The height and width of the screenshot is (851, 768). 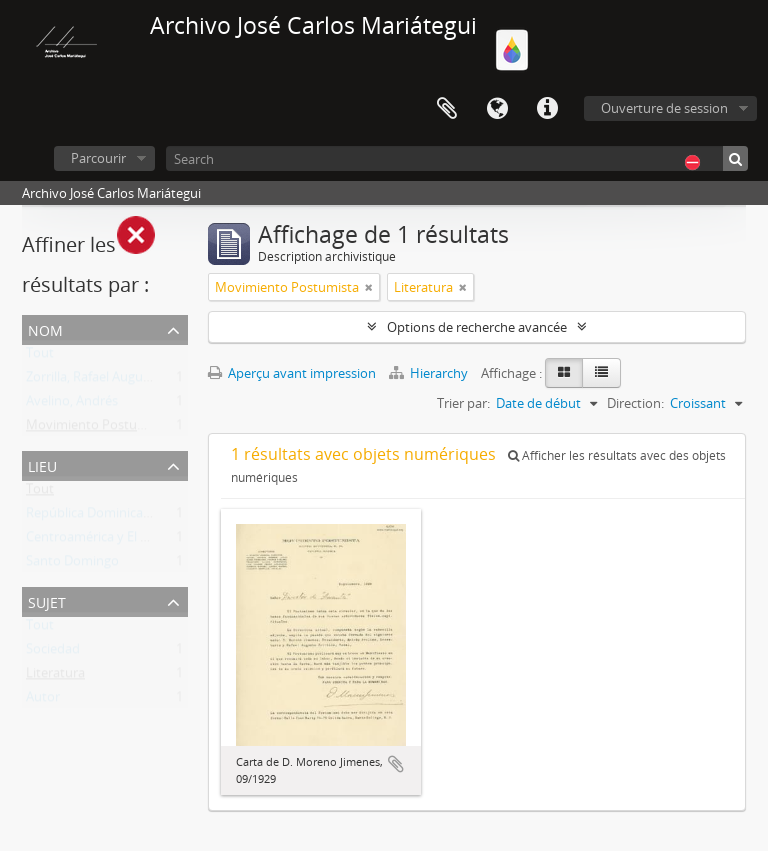 What do you see at coordinates (136, 235) in the screenshot?
I see `stop or cancel the current process` at bounding box center [136, 235].